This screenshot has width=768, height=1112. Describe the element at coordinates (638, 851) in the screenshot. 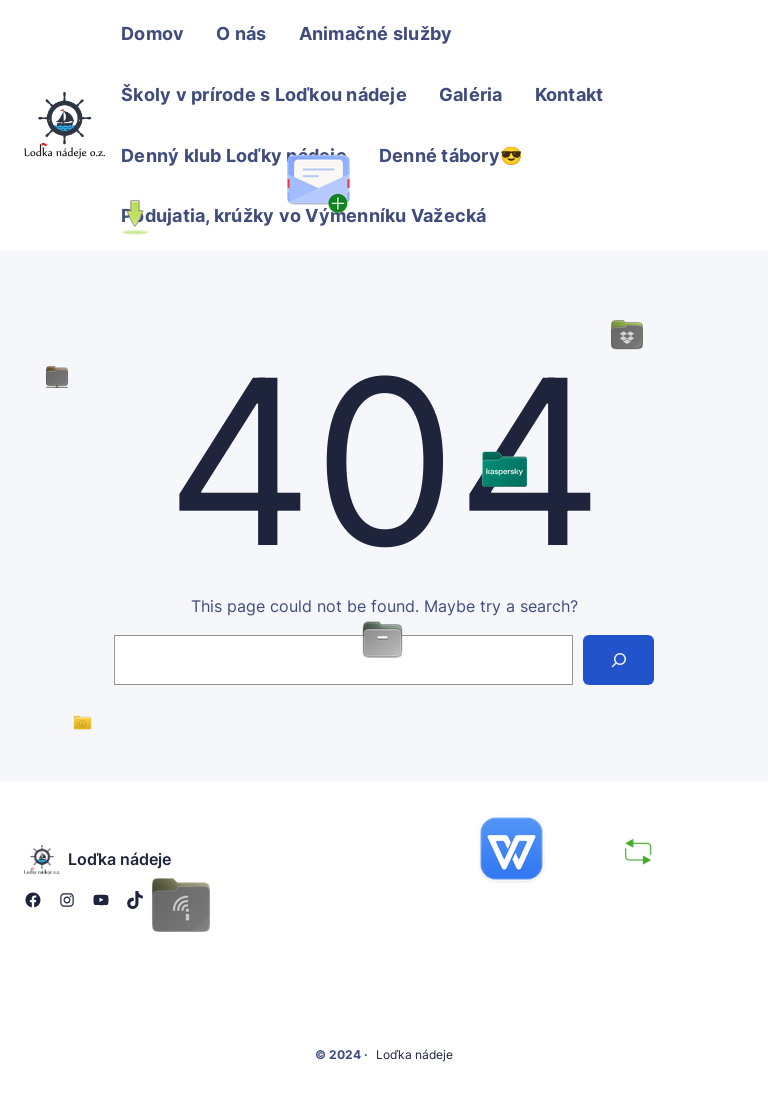

I see `sync or refresh mail inbox` at that location.